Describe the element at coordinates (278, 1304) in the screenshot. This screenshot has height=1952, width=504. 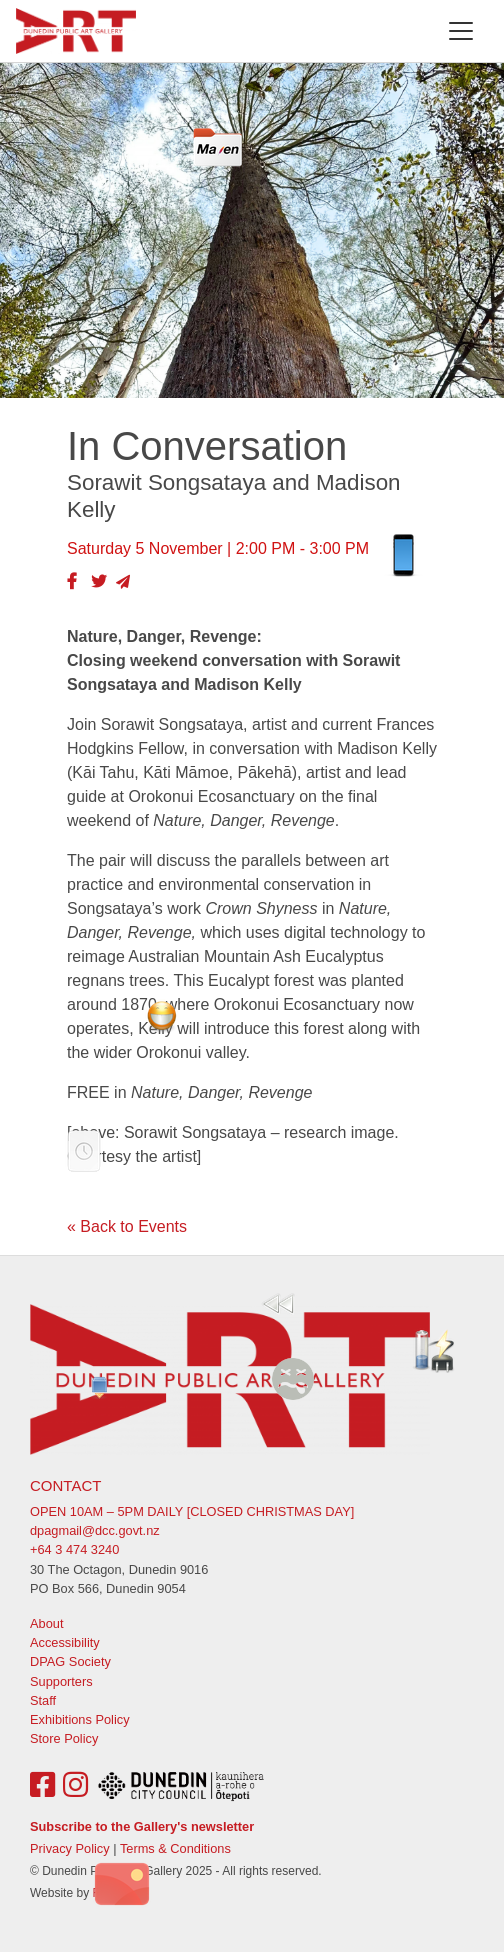
I see `seek forward in media (right-to-left interface)` at that location.